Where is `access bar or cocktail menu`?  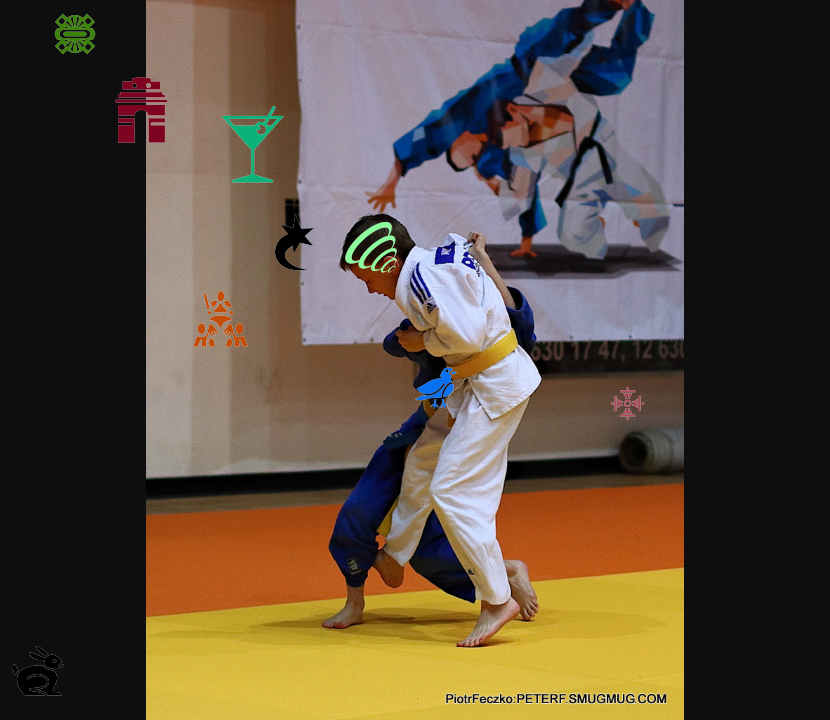 access bar or cocktail menu is located at coordinates (253, 144).